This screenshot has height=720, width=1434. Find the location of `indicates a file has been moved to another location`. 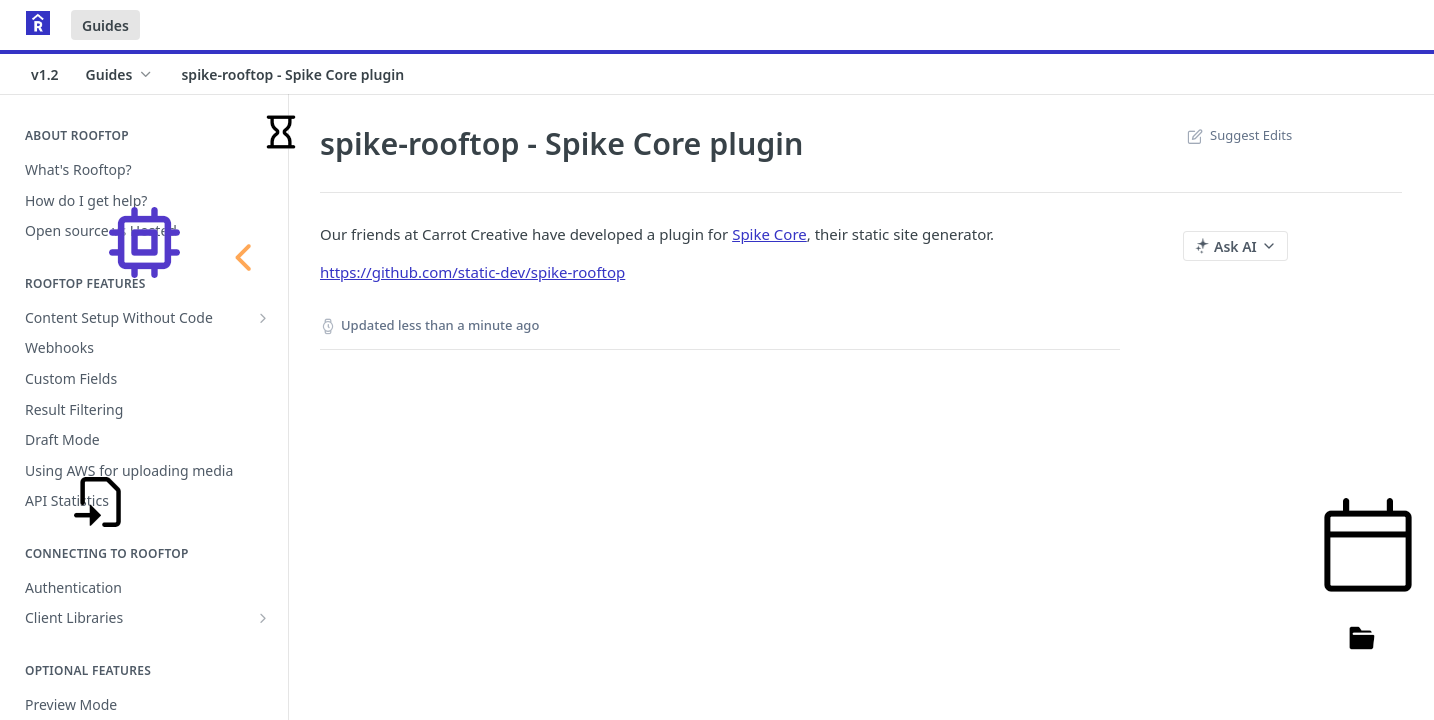

indicates a file has been moved to another location is located at coordinates (99, 502).